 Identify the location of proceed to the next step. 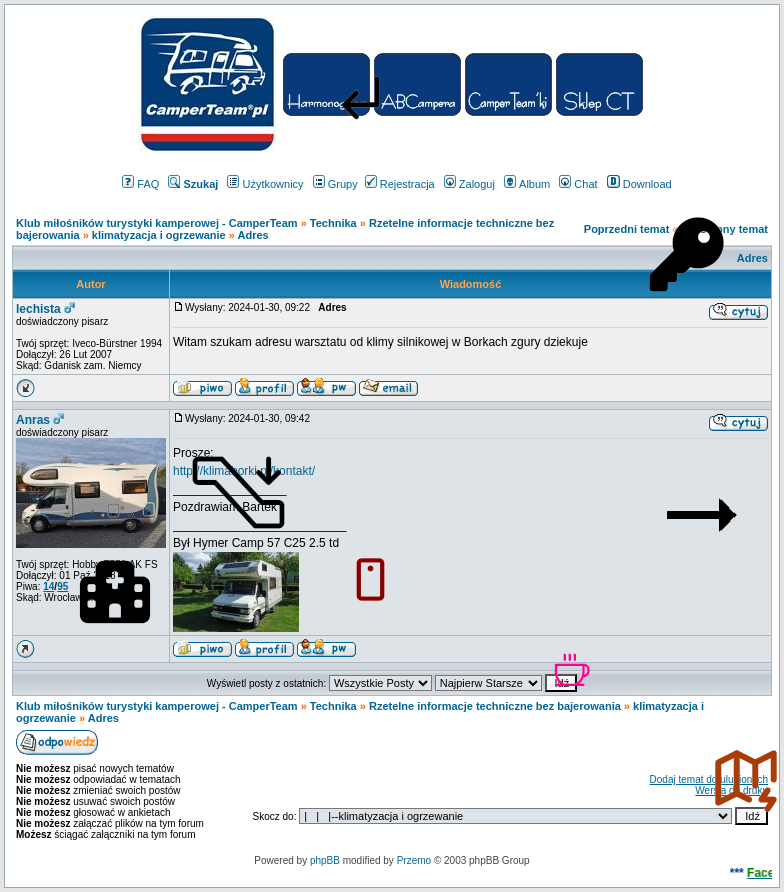
(702, 515).